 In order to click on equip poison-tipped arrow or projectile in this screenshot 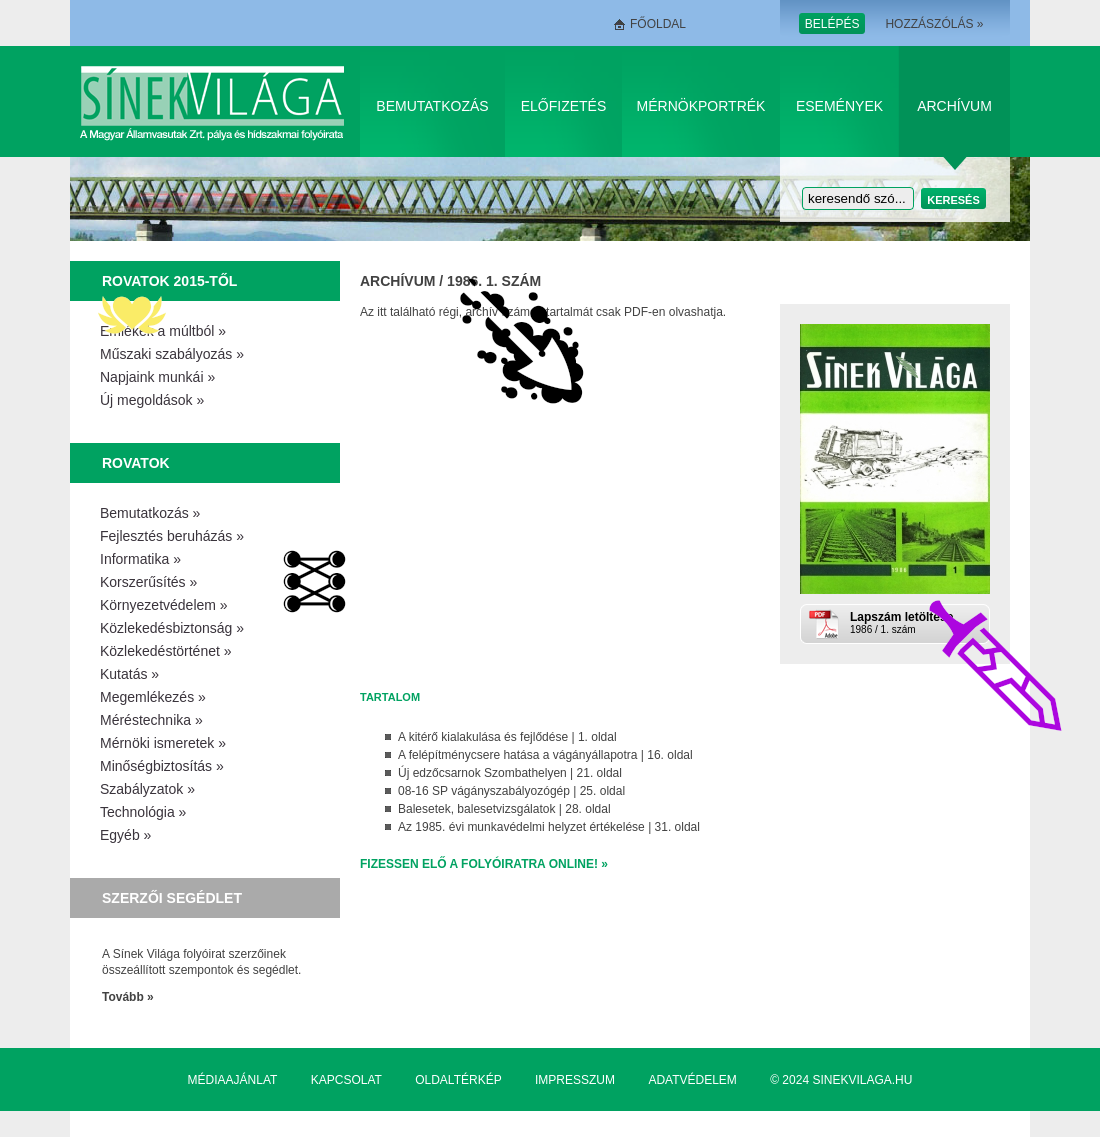, I will do `click(521, 341)`.